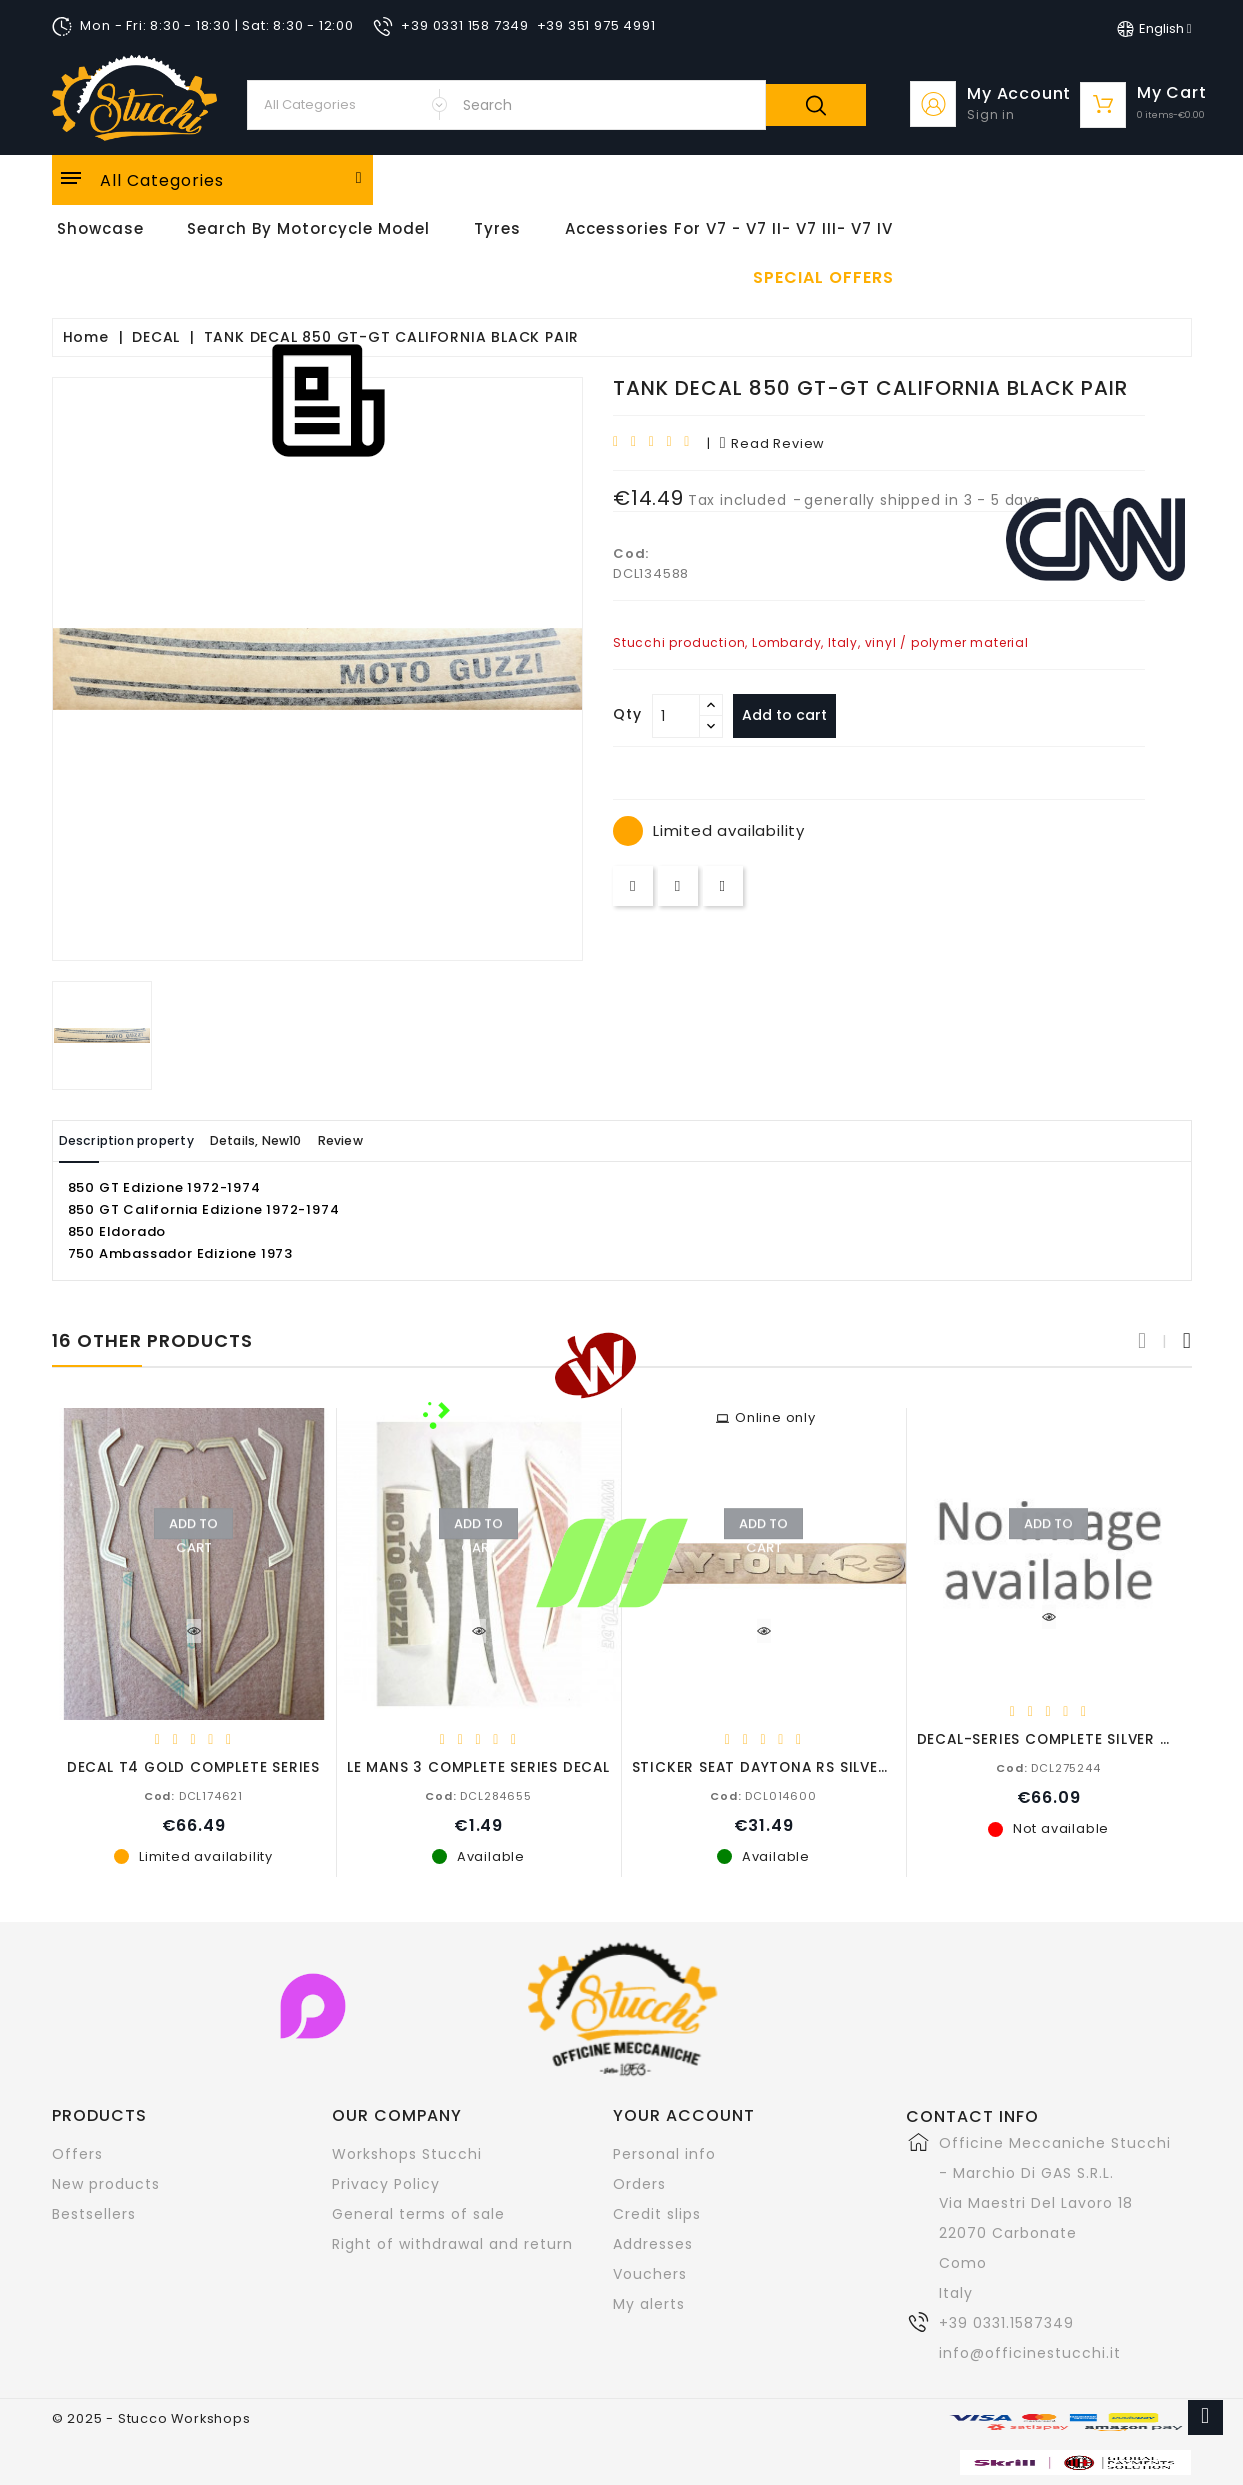  Describe the element at coordinates (612, 1563) in the screenshot. I see `meilisearch search engine logo` at that location.